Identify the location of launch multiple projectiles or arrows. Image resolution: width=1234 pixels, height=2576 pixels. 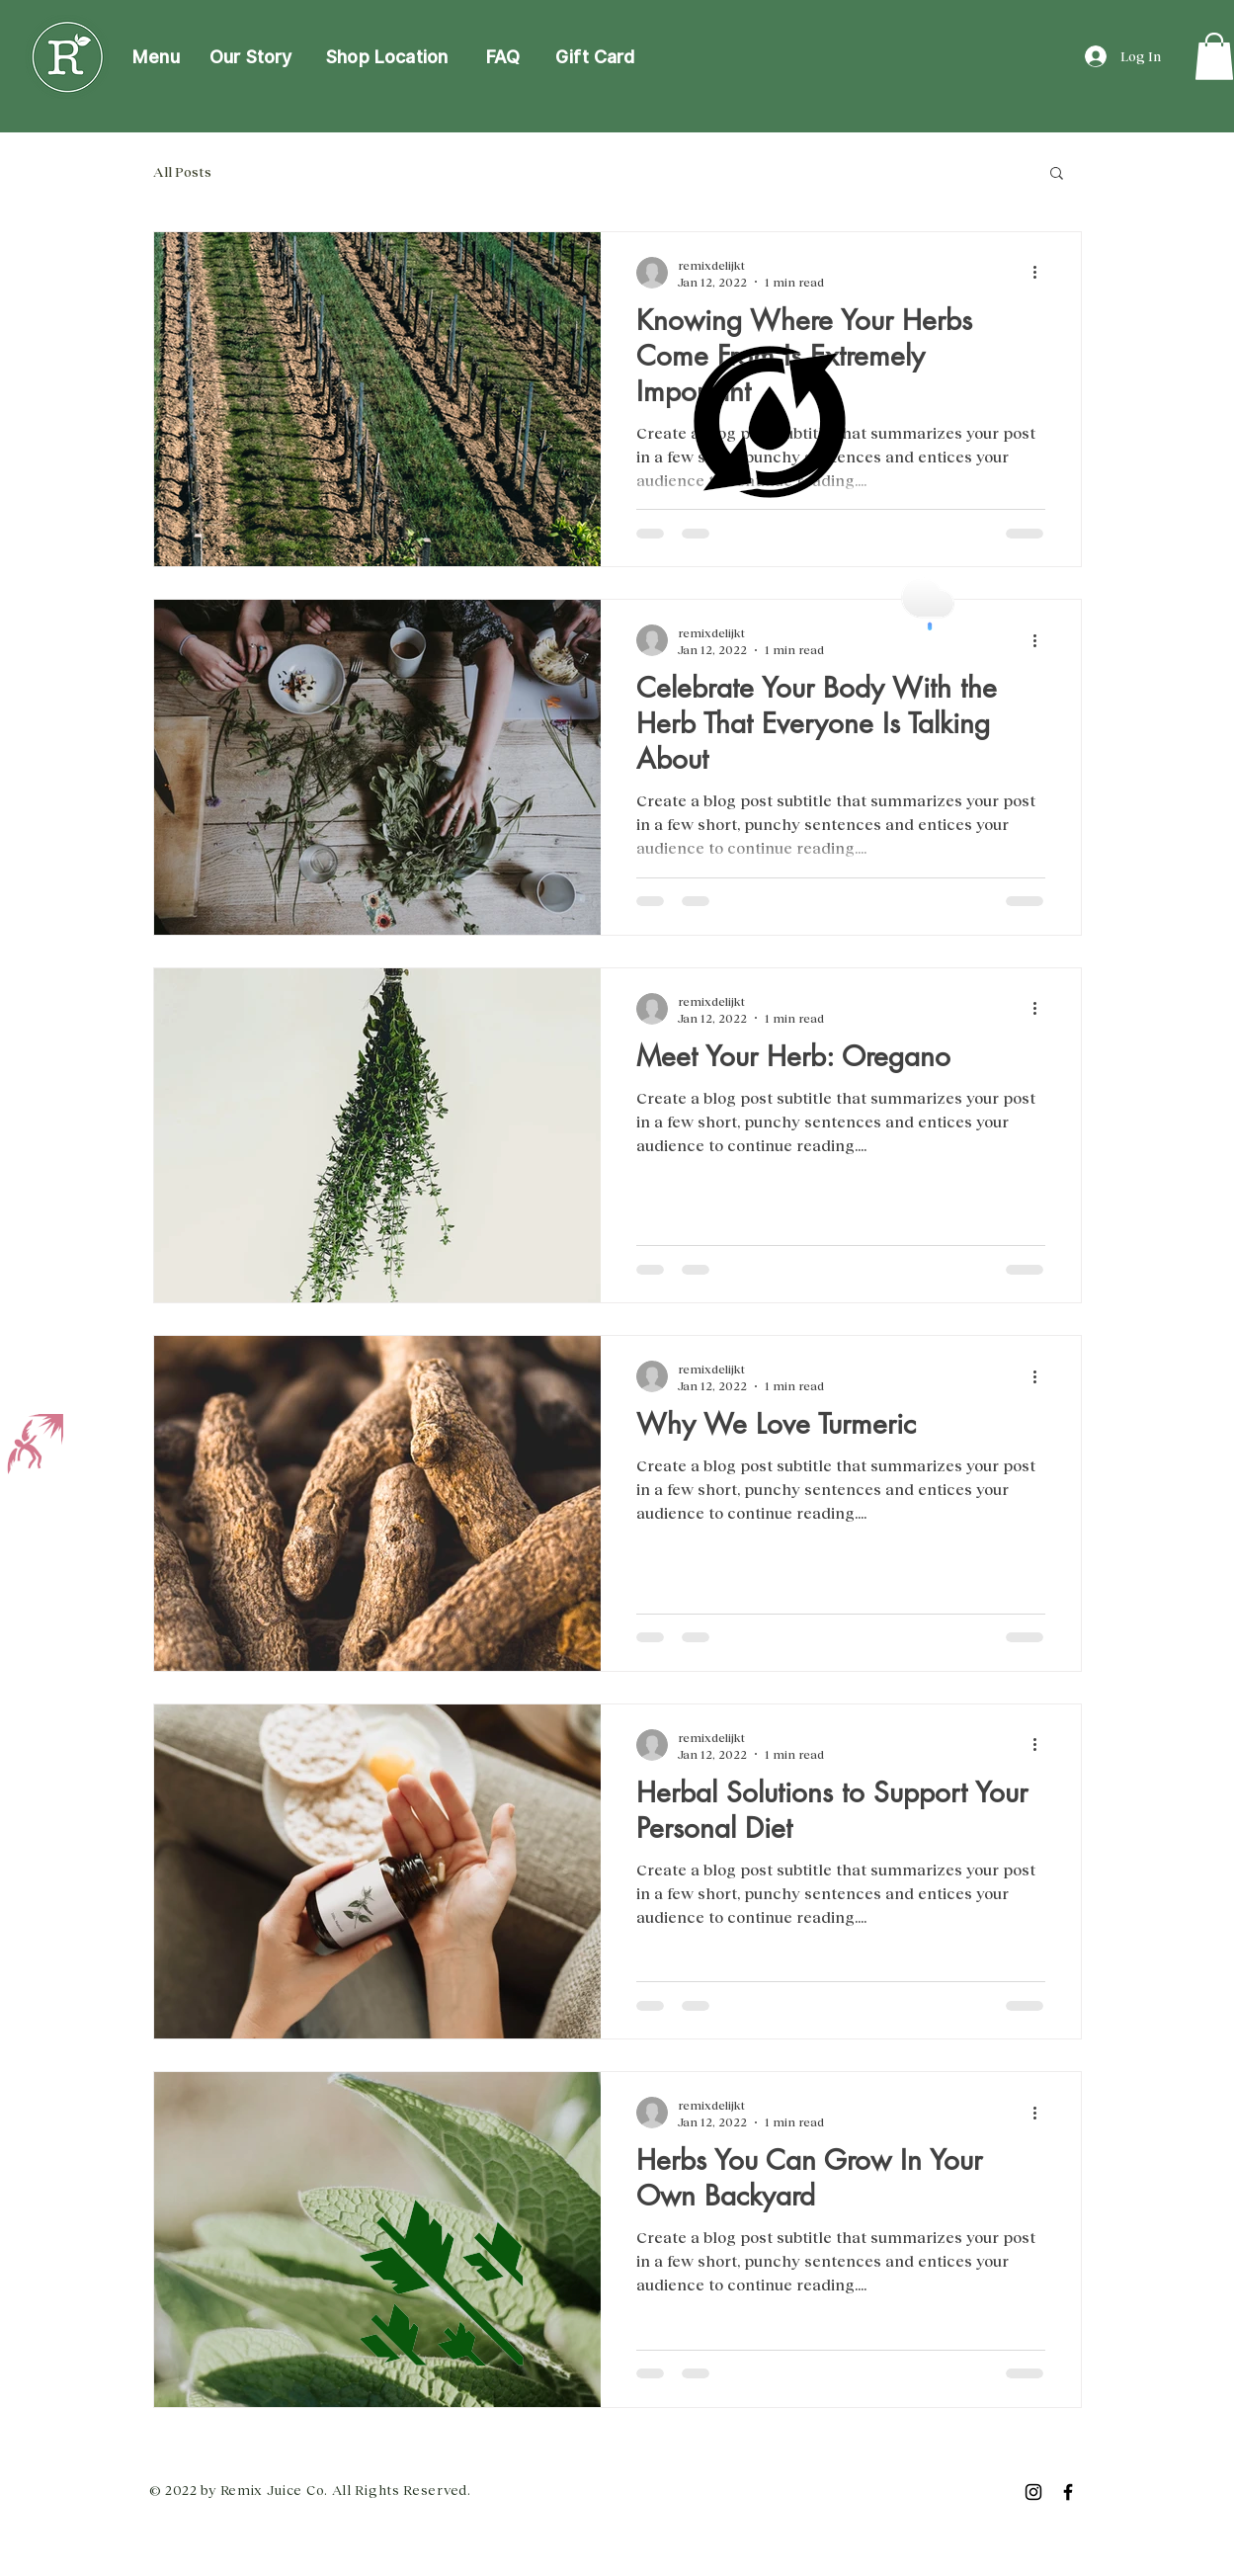
(441, 2283).